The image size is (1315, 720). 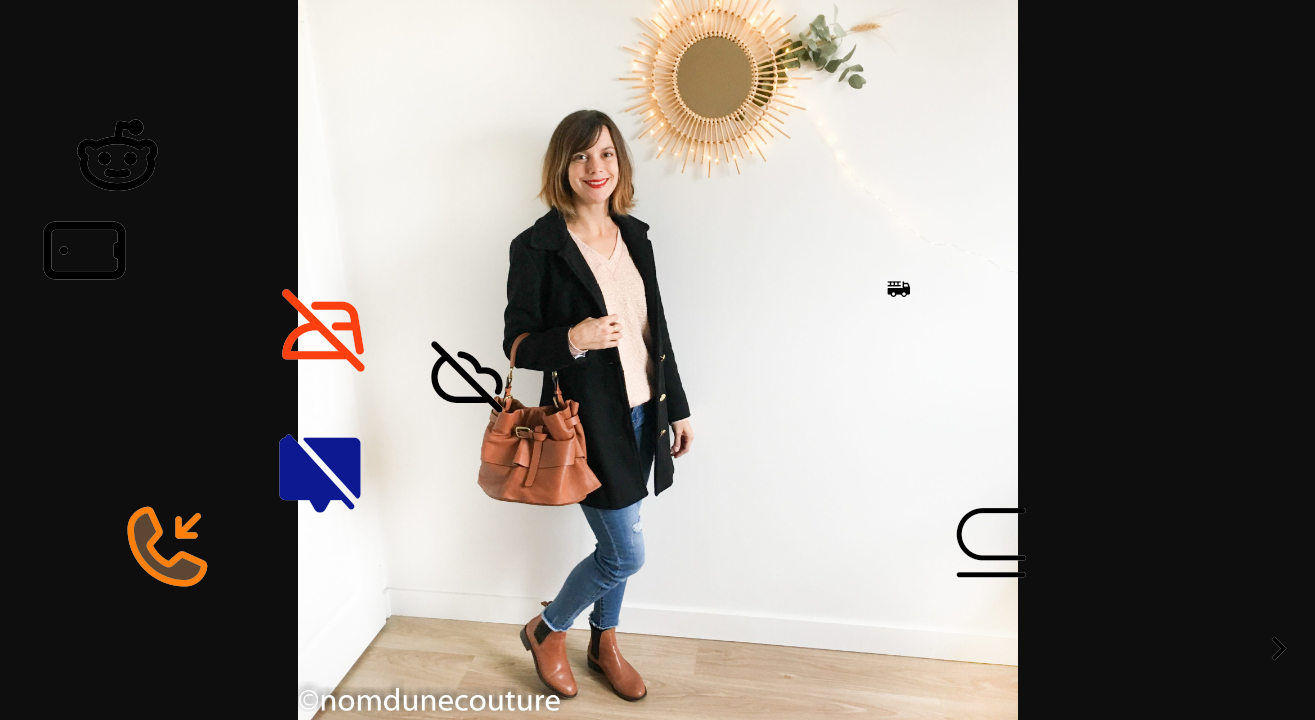 I want to click on open the Reddit app, so click(x=117, y=158).